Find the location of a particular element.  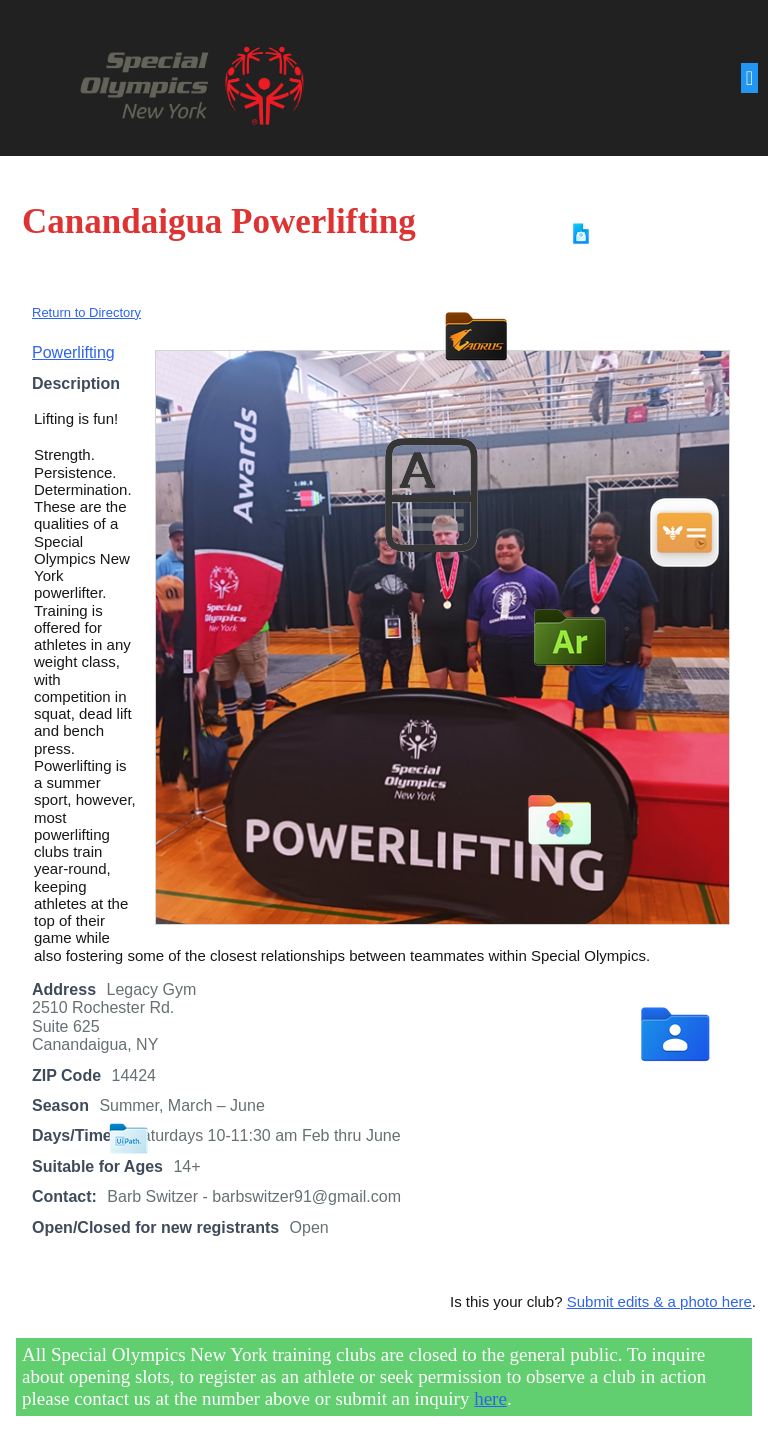

open adobe aero project files folder is located at coordinates (569, 639).